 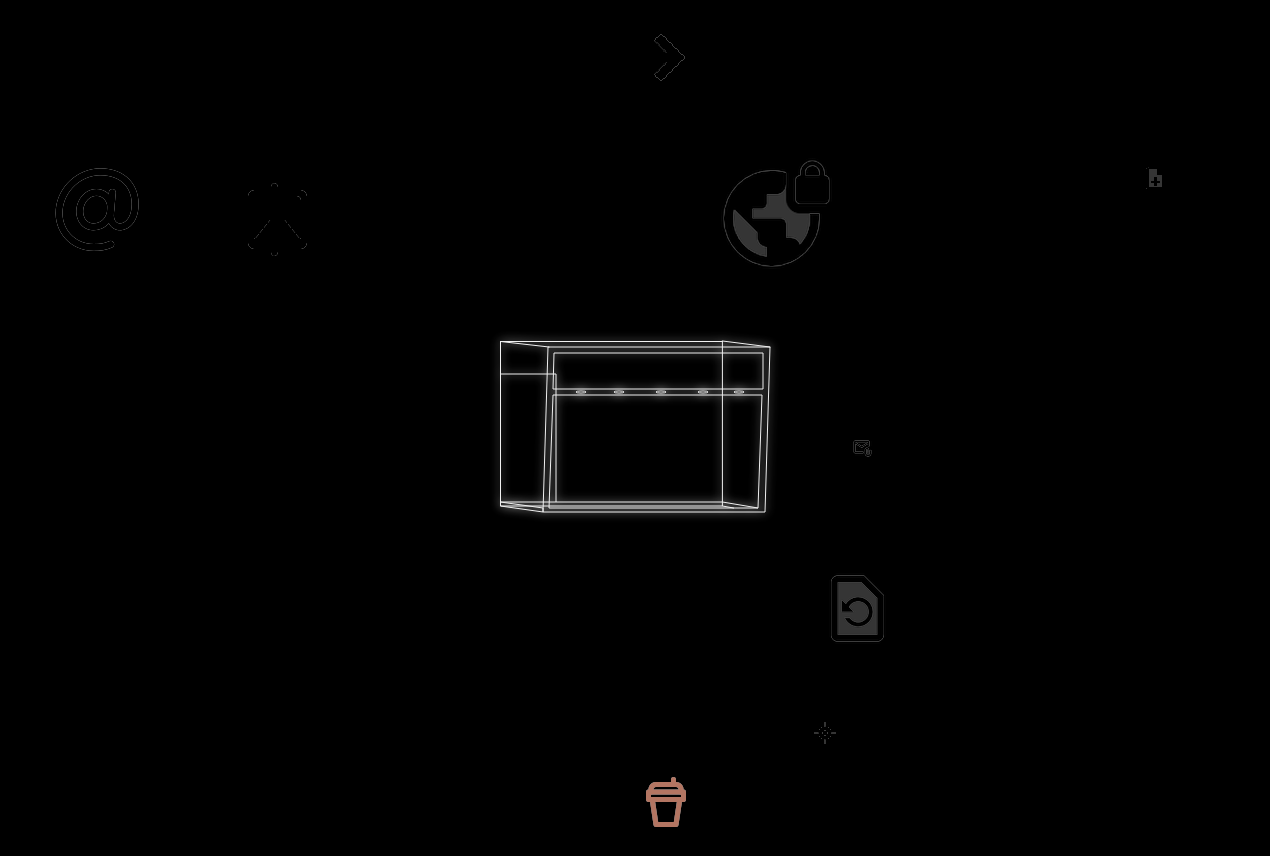 I want to click on log out of the current account, so click(x=663, y=57).